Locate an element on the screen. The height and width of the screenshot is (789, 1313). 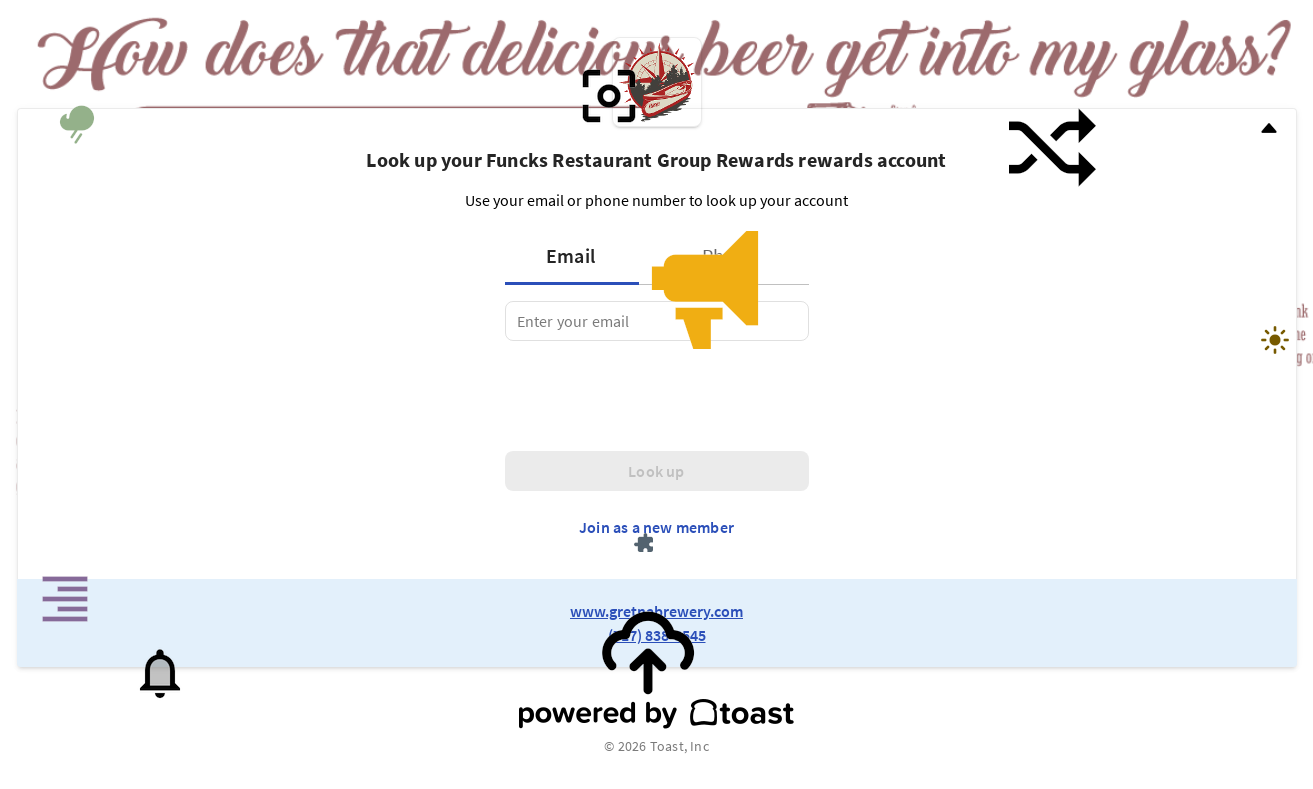
make an announcement or broadcast is located at coordinates (705, 290).